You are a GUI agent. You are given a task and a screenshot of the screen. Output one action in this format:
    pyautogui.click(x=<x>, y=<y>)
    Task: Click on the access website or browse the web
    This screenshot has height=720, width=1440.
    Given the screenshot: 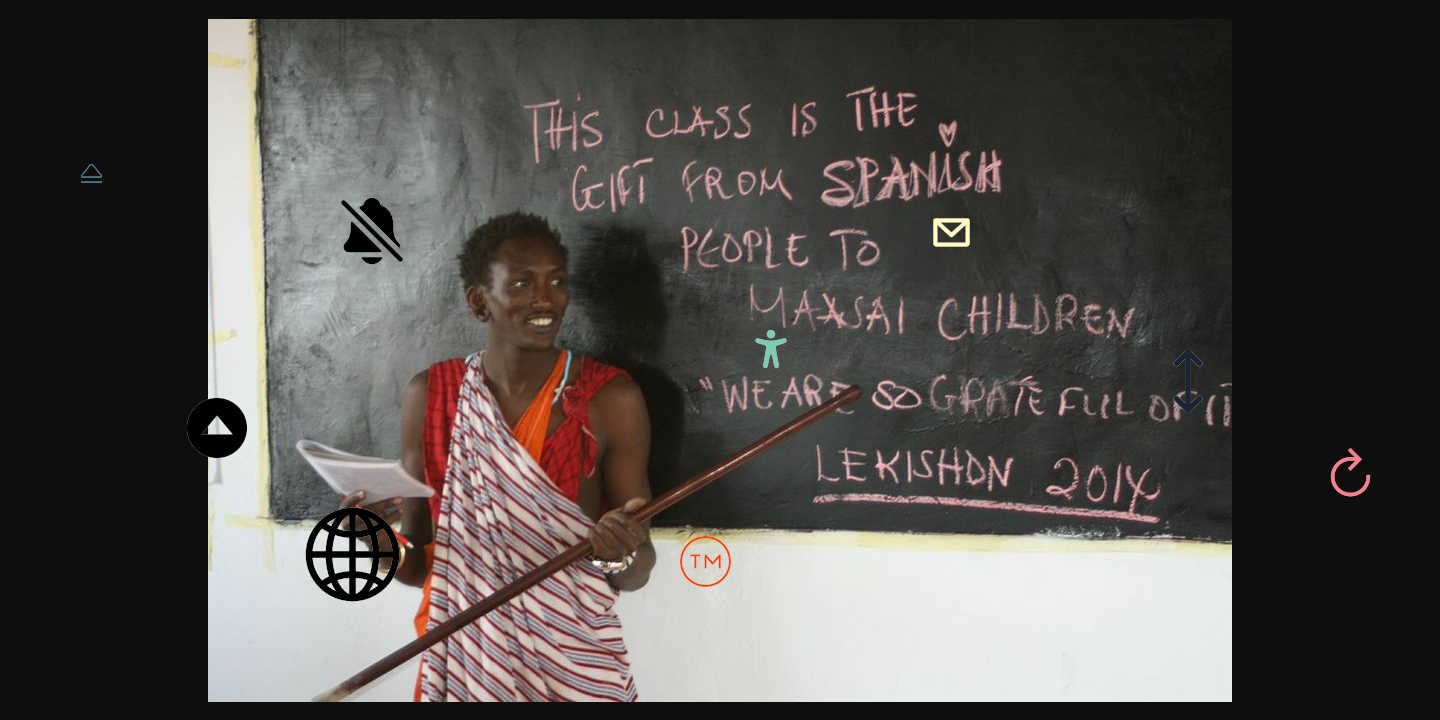 What is the action you would take?
    pyautogui.click(x=352, y=554)
    